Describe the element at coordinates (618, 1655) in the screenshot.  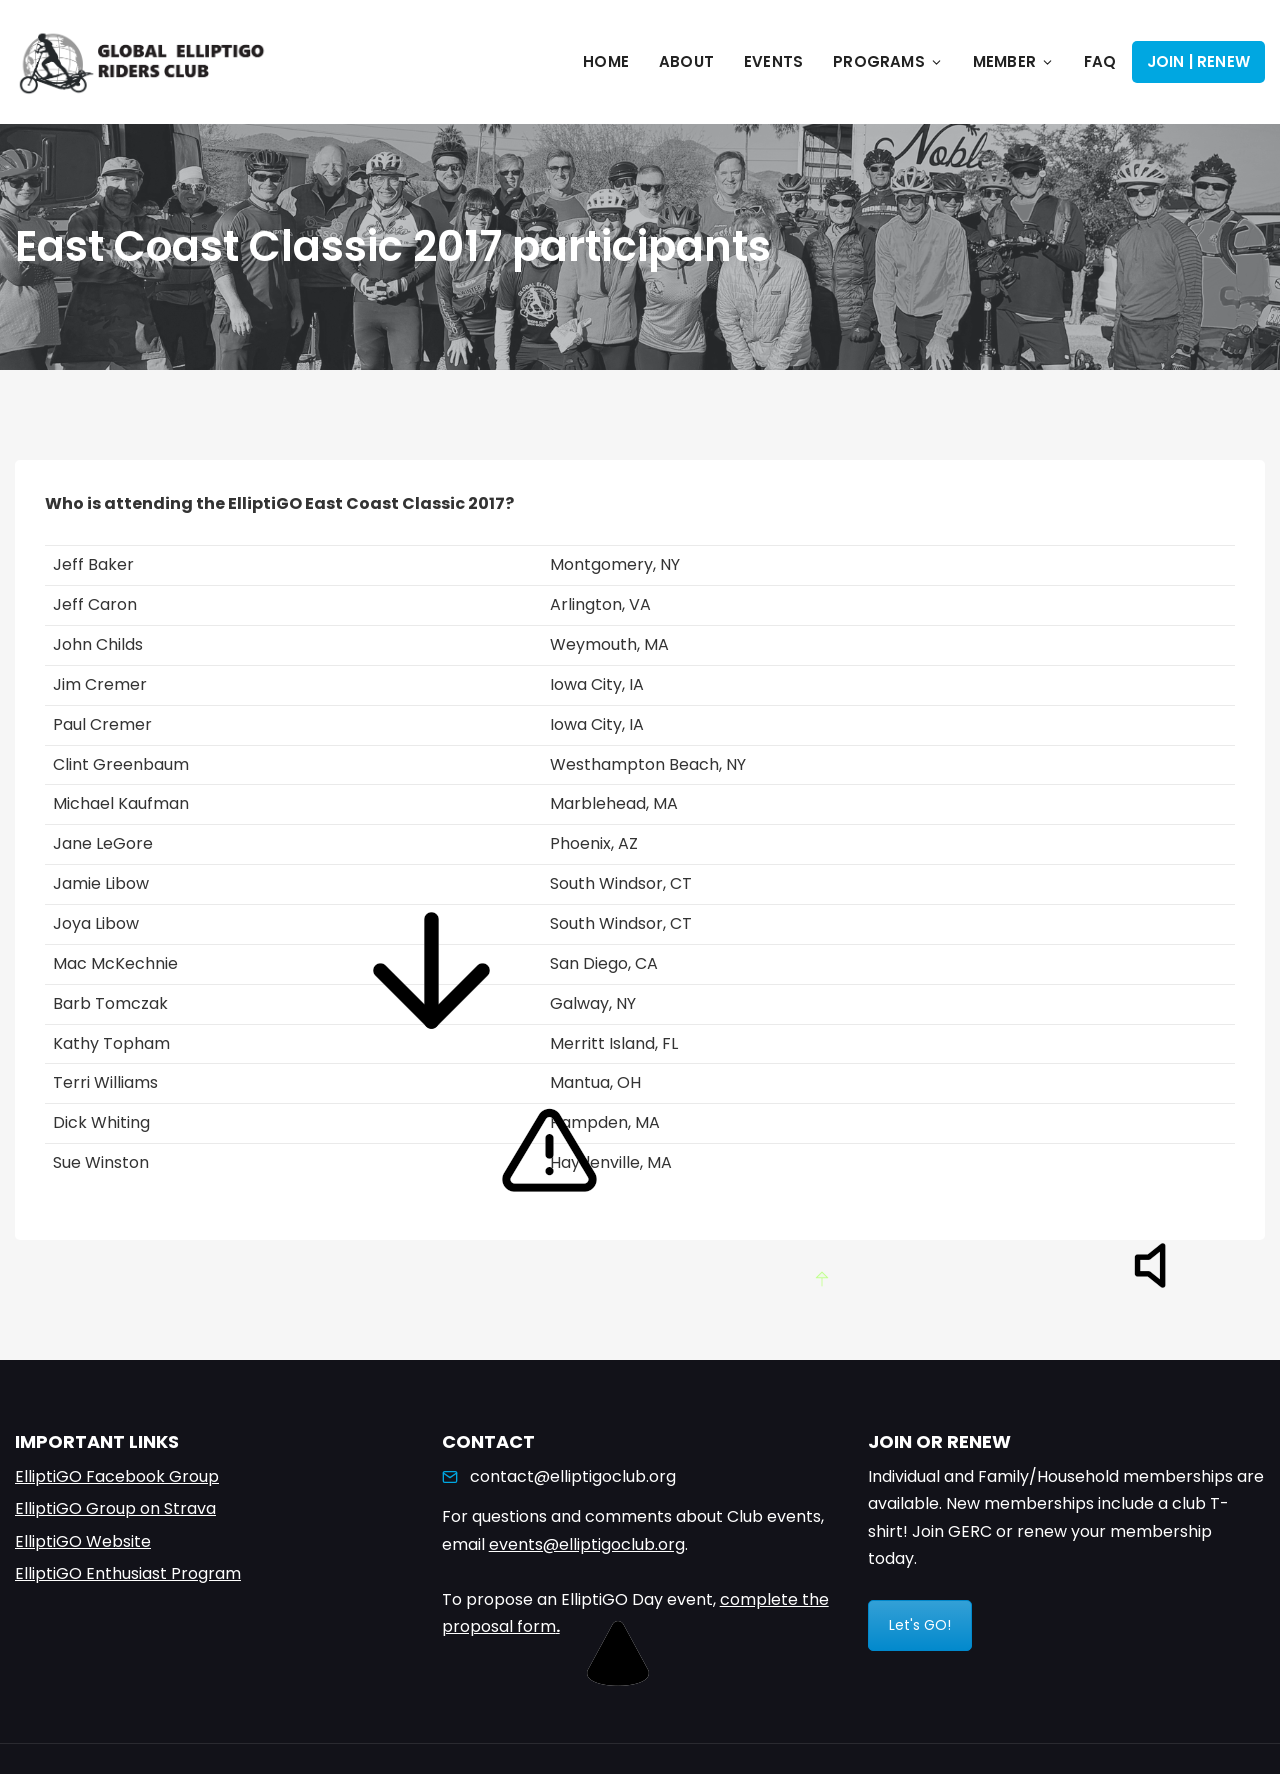
I see `indicates a traffic cone or construction zone` at that location.